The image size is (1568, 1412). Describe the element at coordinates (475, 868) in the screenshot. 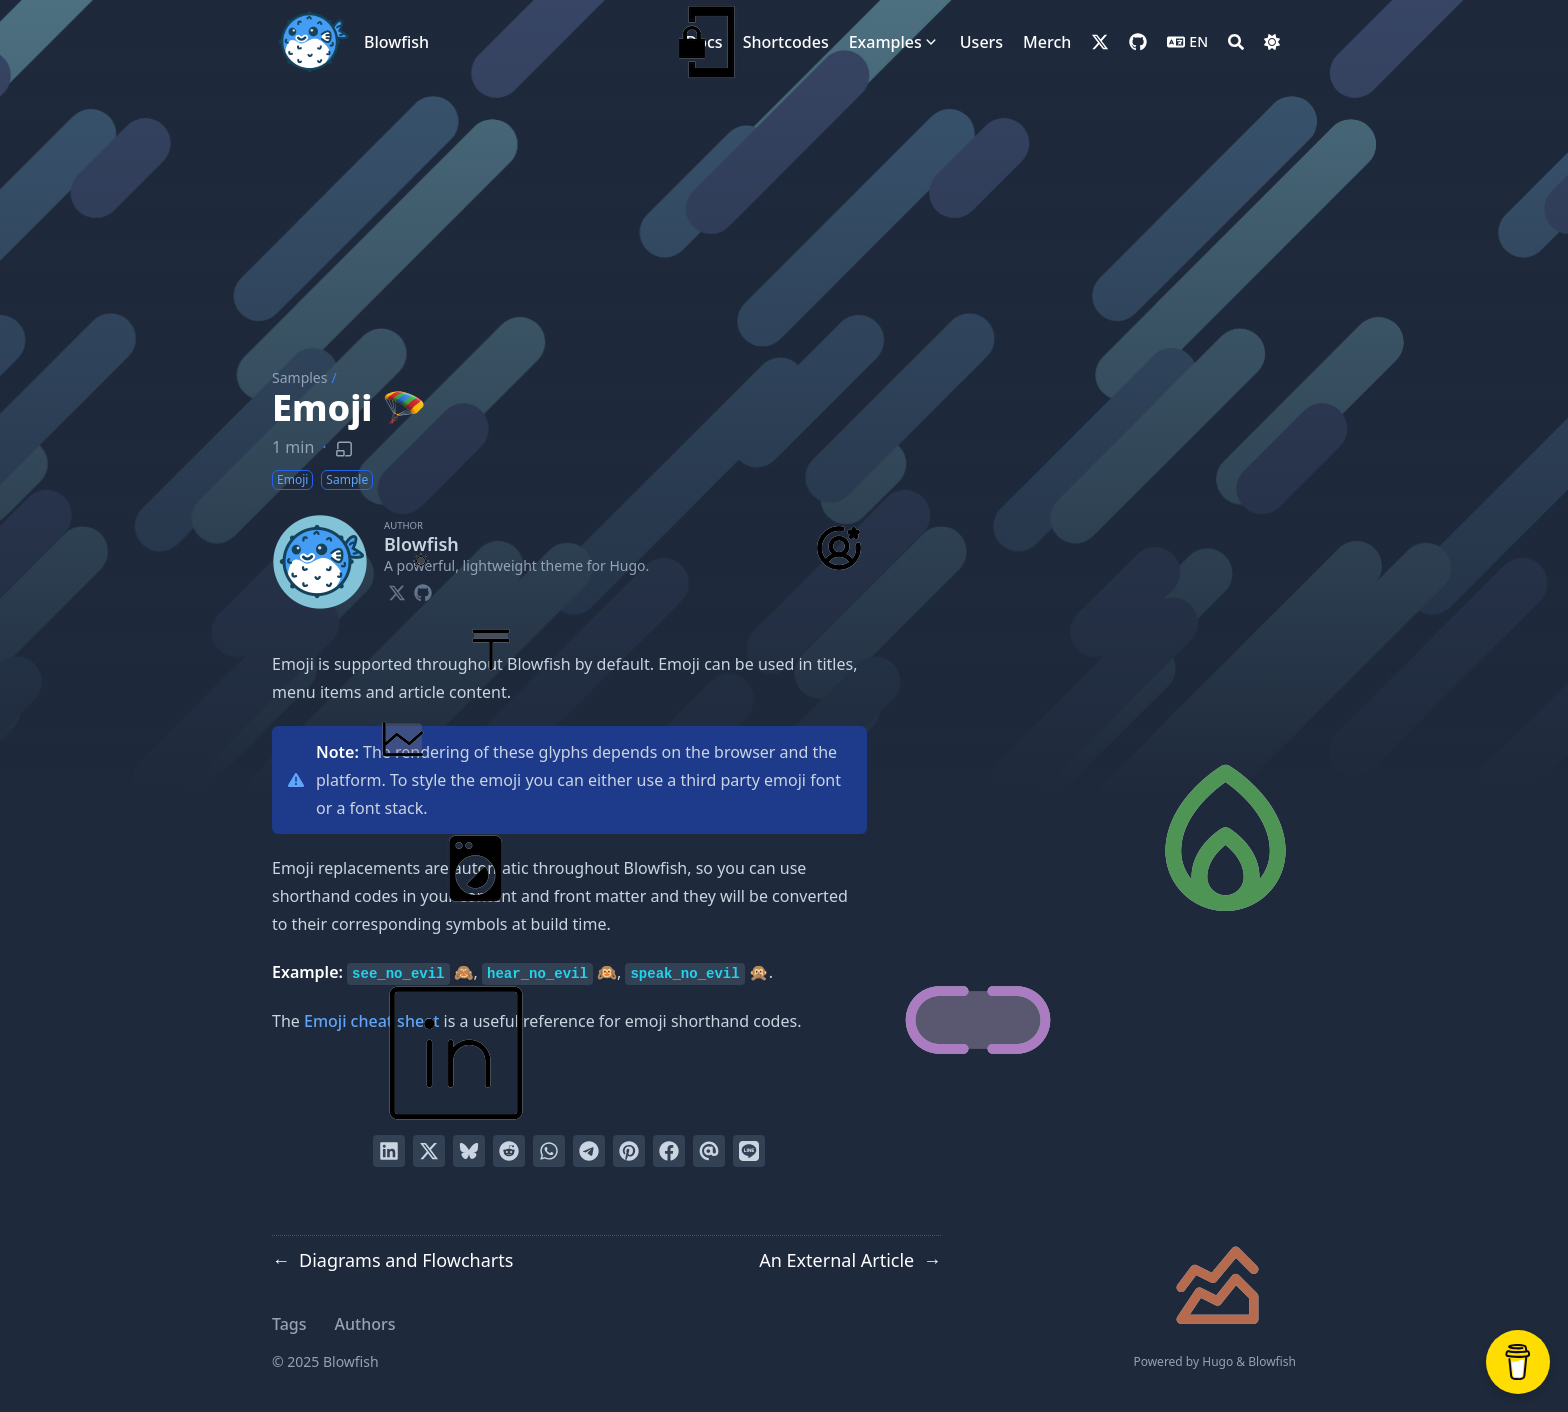

I see `find nearby laundromats or laundry services` at that location.